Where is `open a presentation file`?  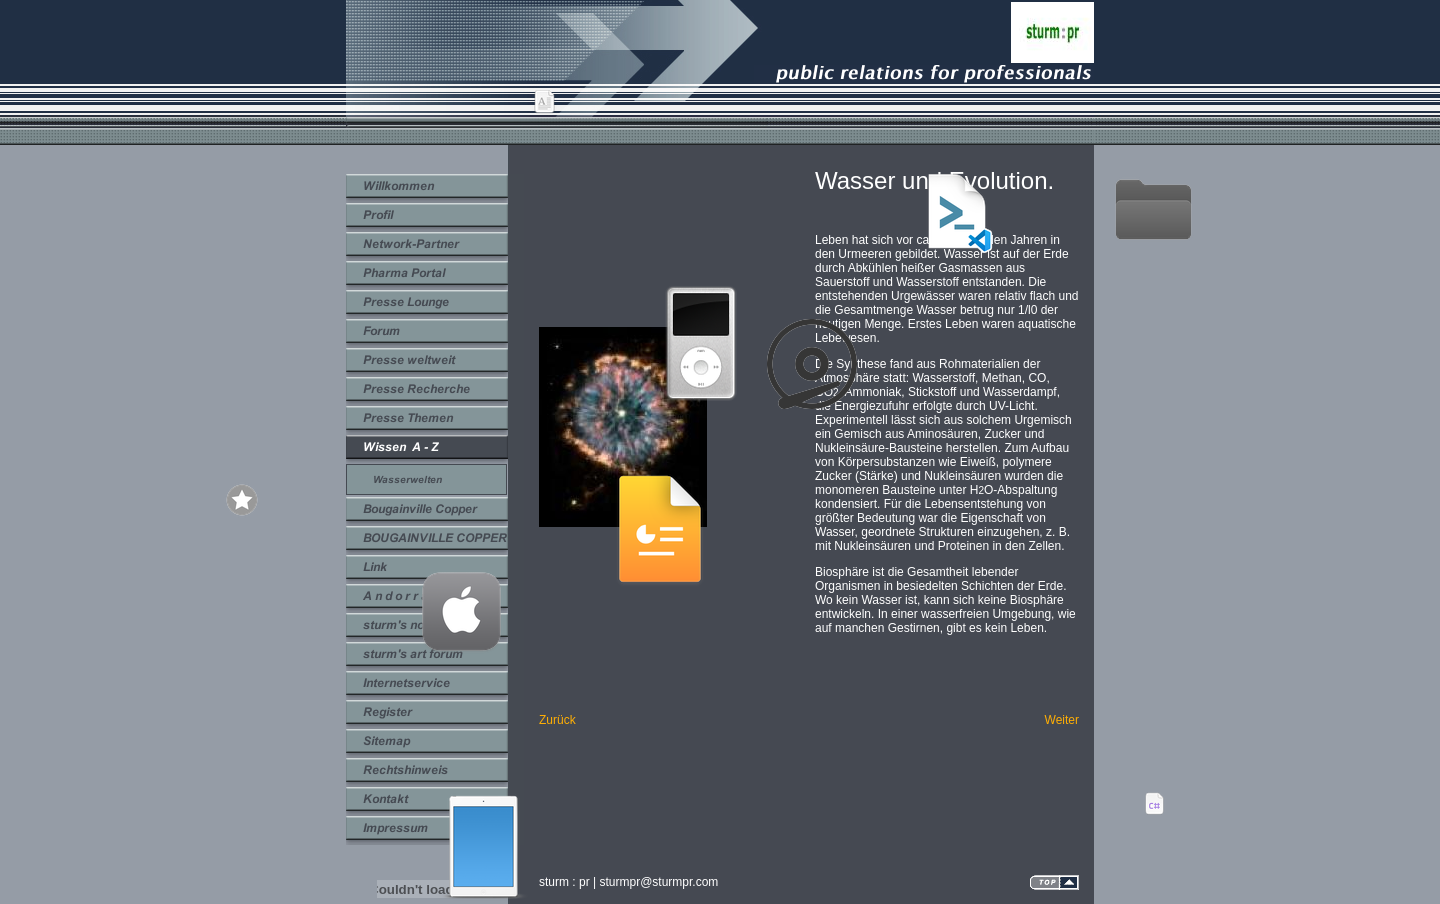
open a presentation file is located at coordinates (660, 531).